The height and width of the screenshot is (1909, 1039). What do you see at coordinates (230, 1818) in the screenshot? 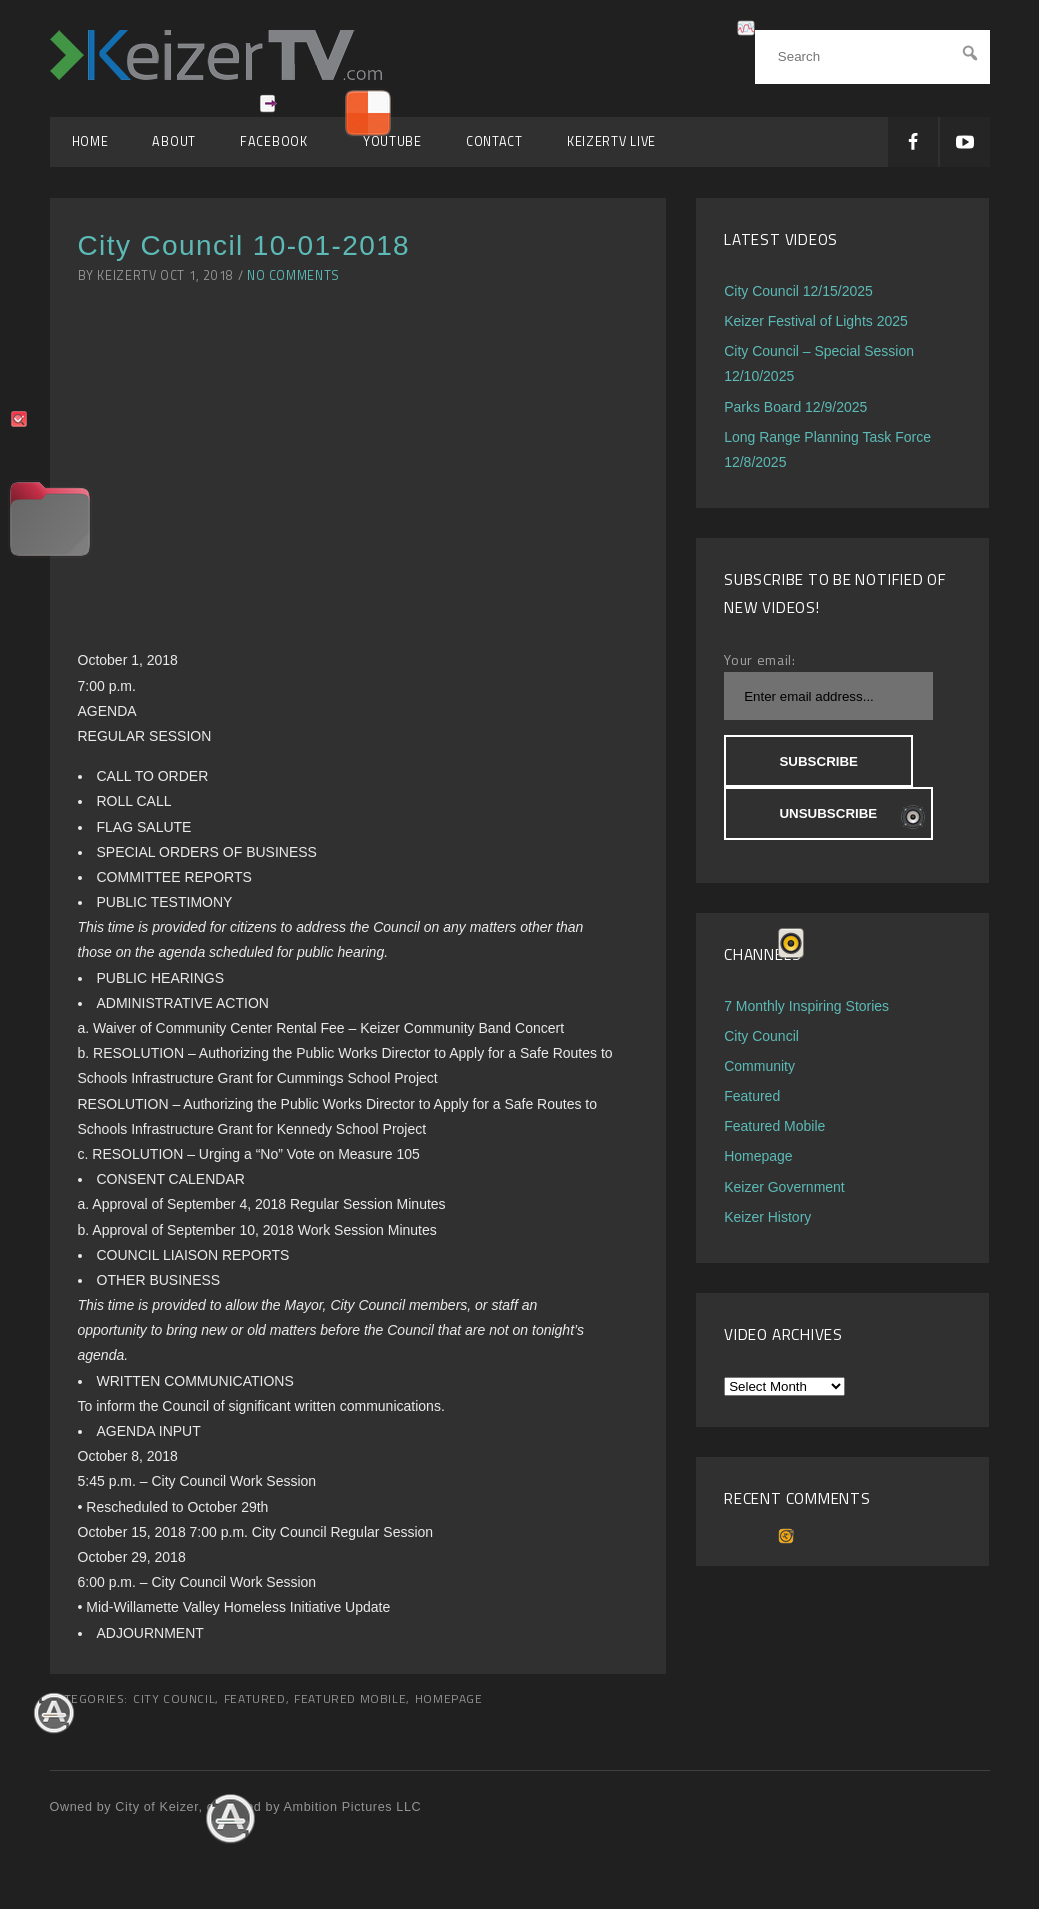
I see `open the software updater application` at bounding box center [230, 1818].